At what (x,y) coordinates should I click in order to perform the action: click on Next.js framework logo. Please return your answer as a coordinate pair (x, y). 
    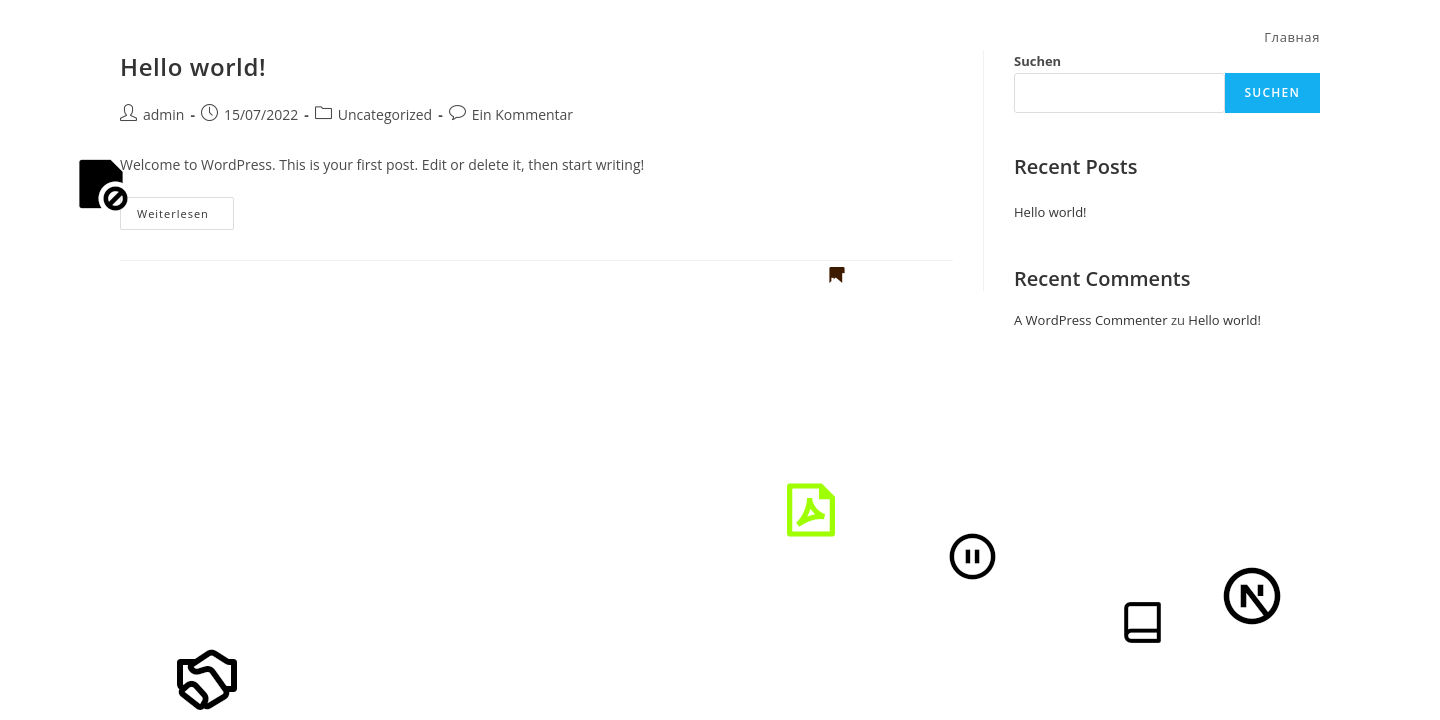
    Looking at the image, I should click on (1252, 596).